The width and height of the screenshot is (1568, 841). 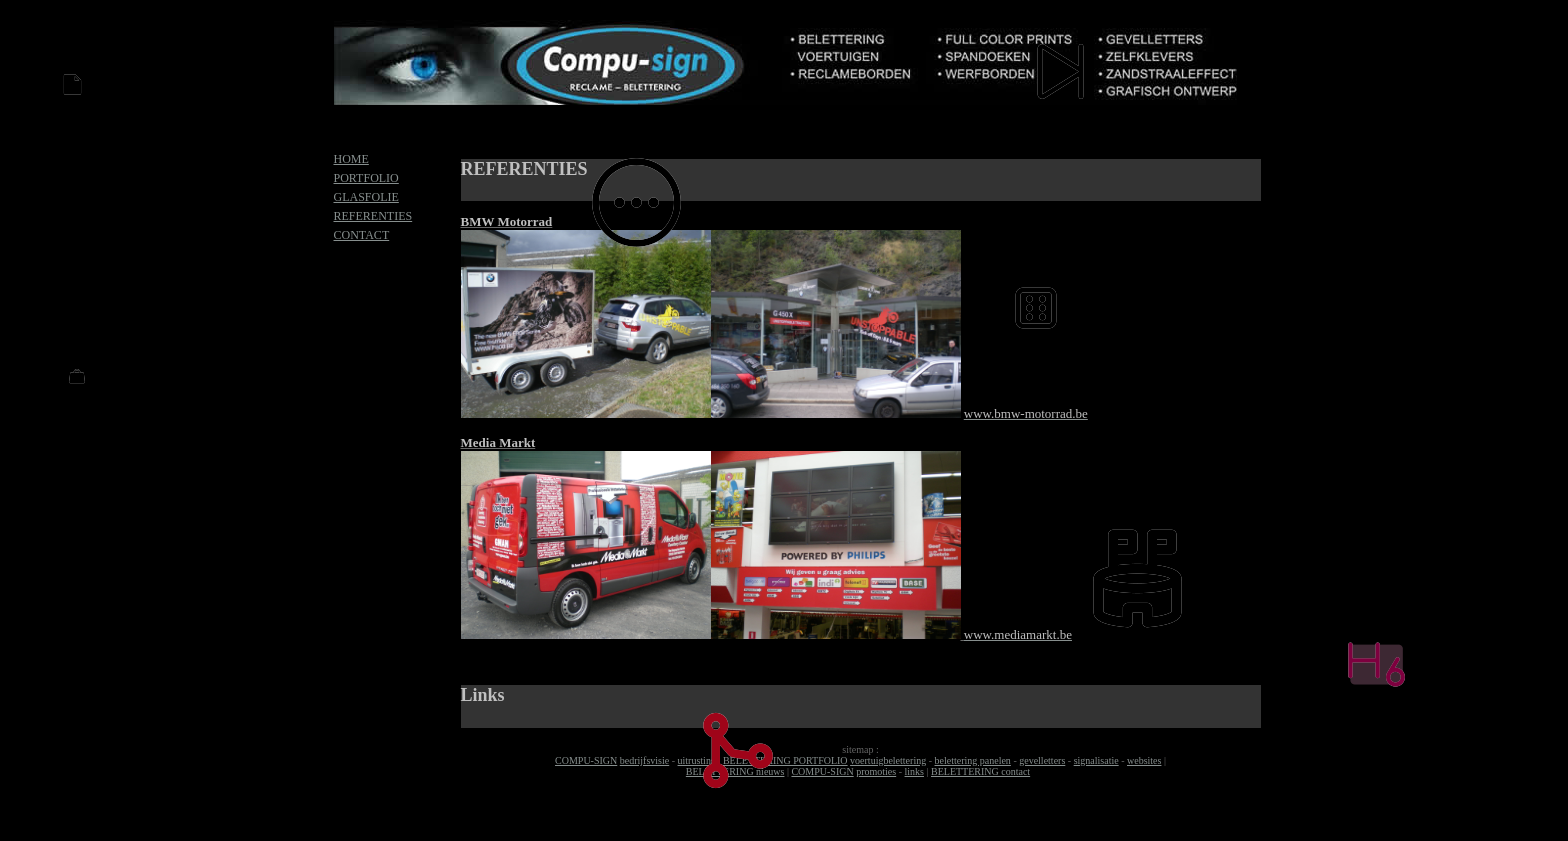 I want to click on view your shopping bag, so click(x=77, y=377).